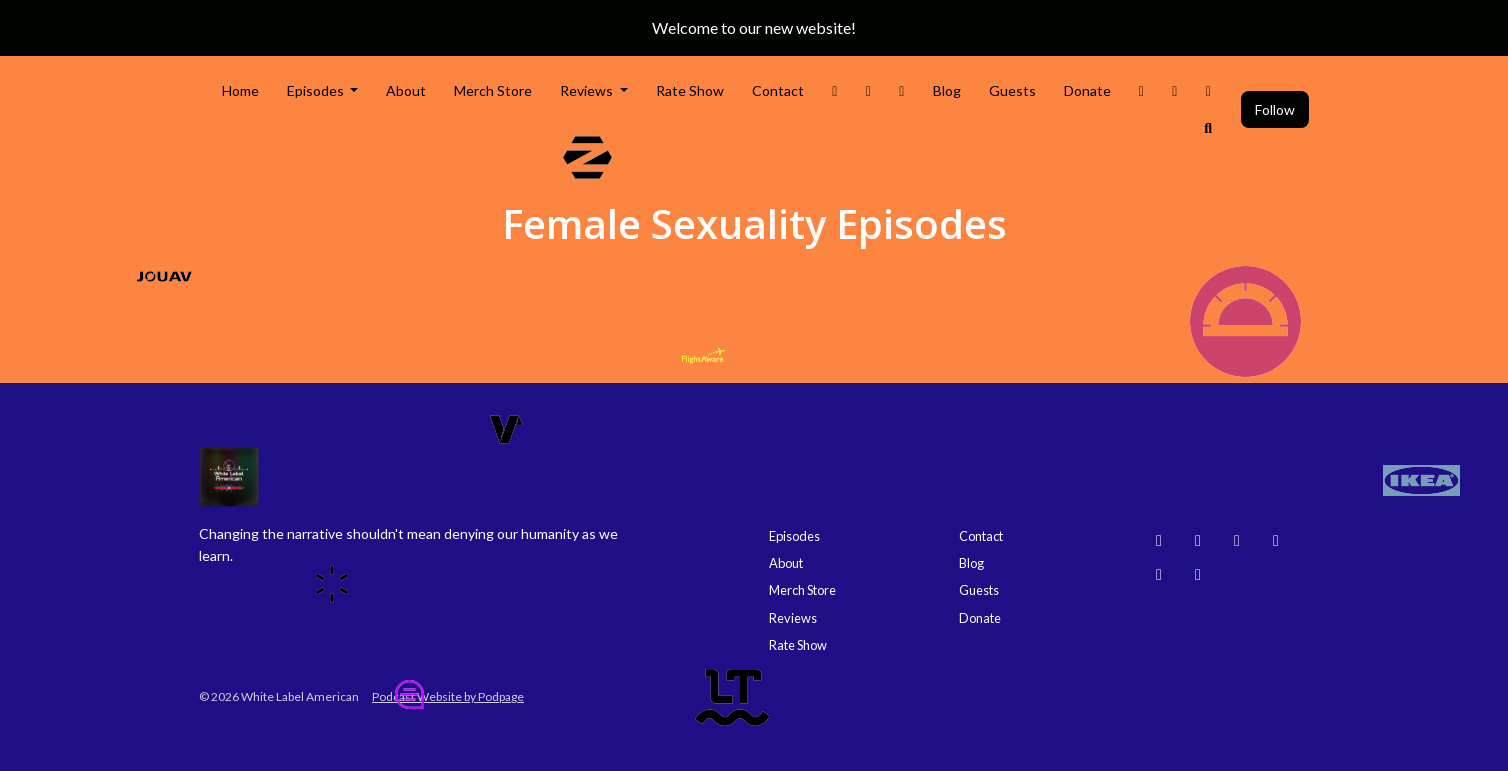  Describe the element at coordinates (703, 355) in the screenshot. I see `open FlightAware flight tracking app` at that location.